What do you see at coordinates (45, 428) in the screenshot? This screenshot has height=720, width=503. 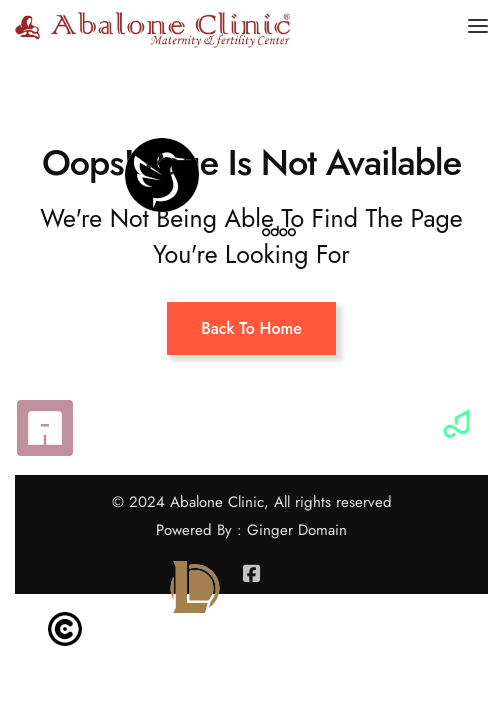 I see `astral brand logo` at bounding box center [45, 428].